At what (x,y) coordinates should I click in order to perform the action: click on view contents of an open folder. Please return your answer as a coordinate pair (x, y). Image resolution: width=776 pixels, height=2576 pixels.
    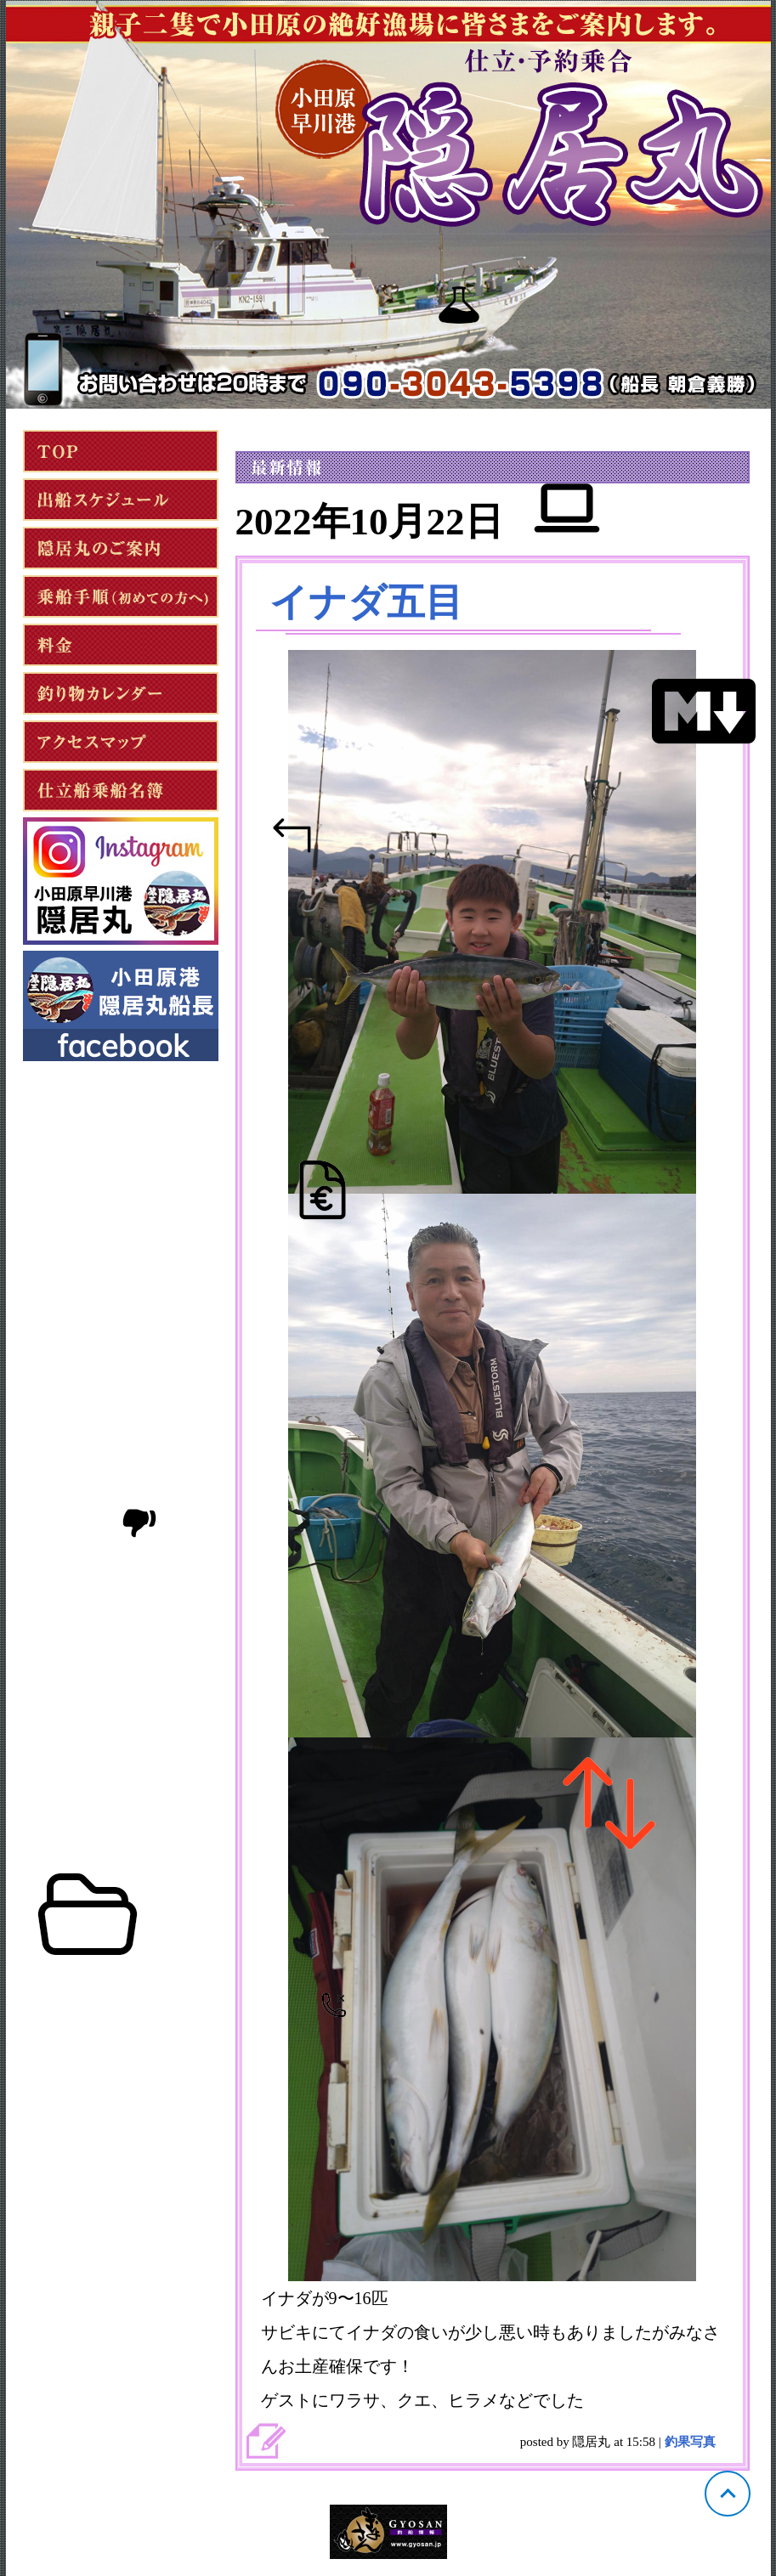
    Looking at the image, I should click on (88, 1914).